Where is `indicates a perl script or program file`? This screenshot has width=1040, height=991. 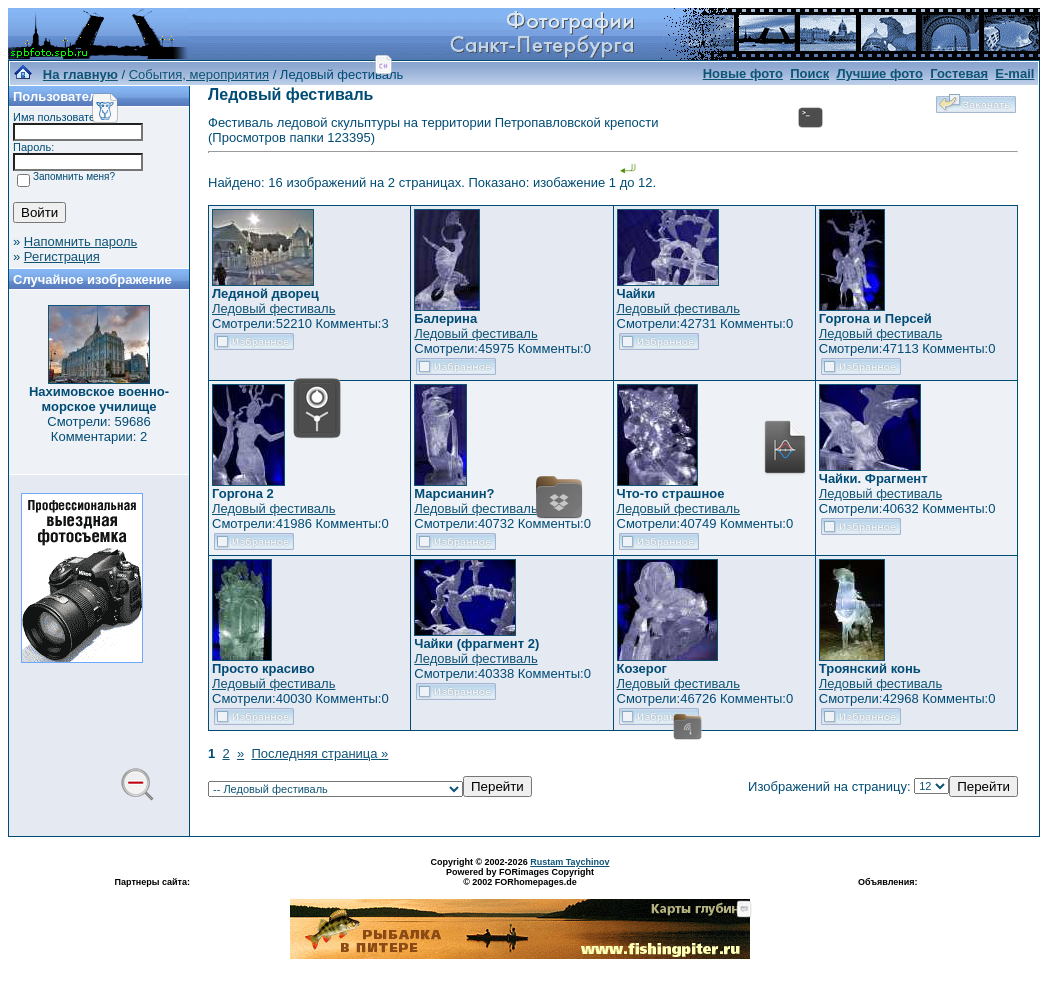
indicates a perl script or program file is located at coordinates (105, 108).